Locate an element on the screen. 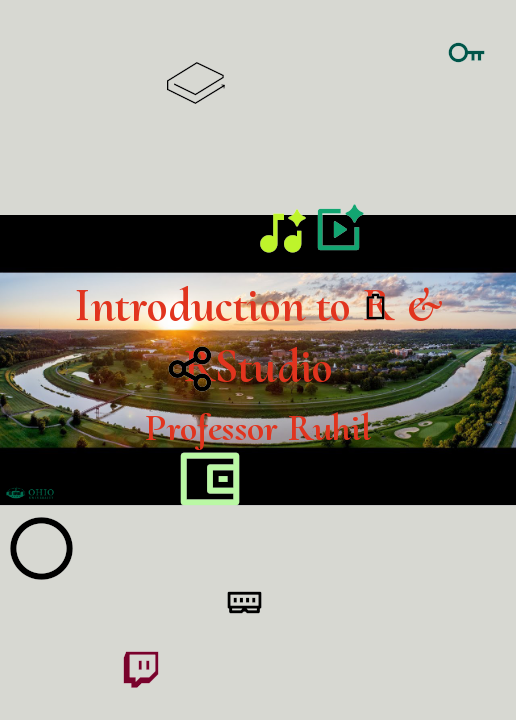  access AI-powered music features is located at coordinates (284, 233).